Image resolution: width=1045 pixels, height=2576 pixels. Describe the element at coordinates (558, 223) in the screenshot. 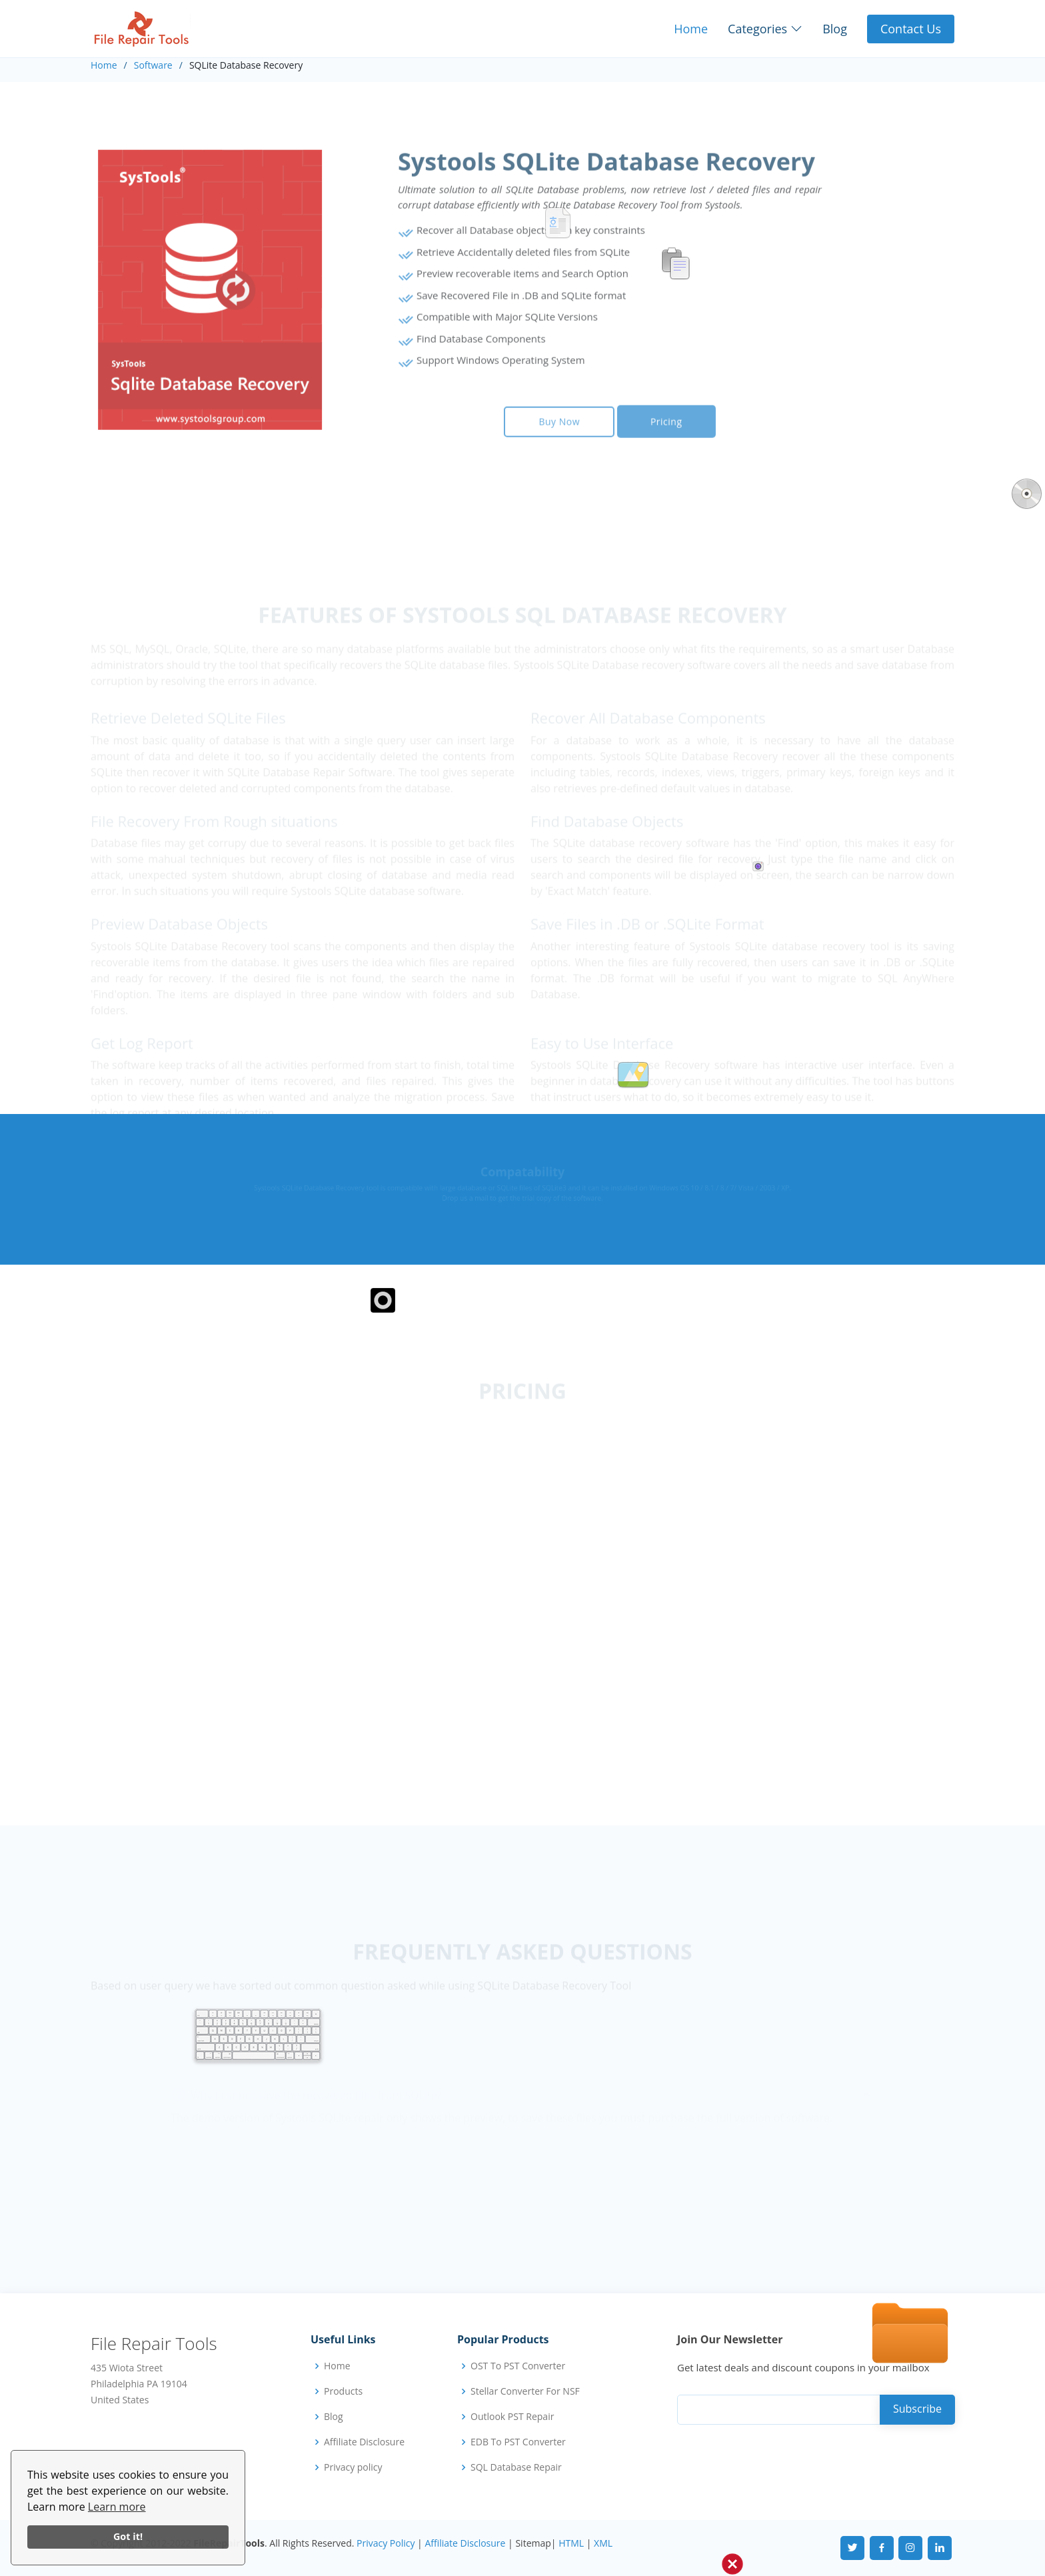

I see `hancom hangul word processor document file` at that location.